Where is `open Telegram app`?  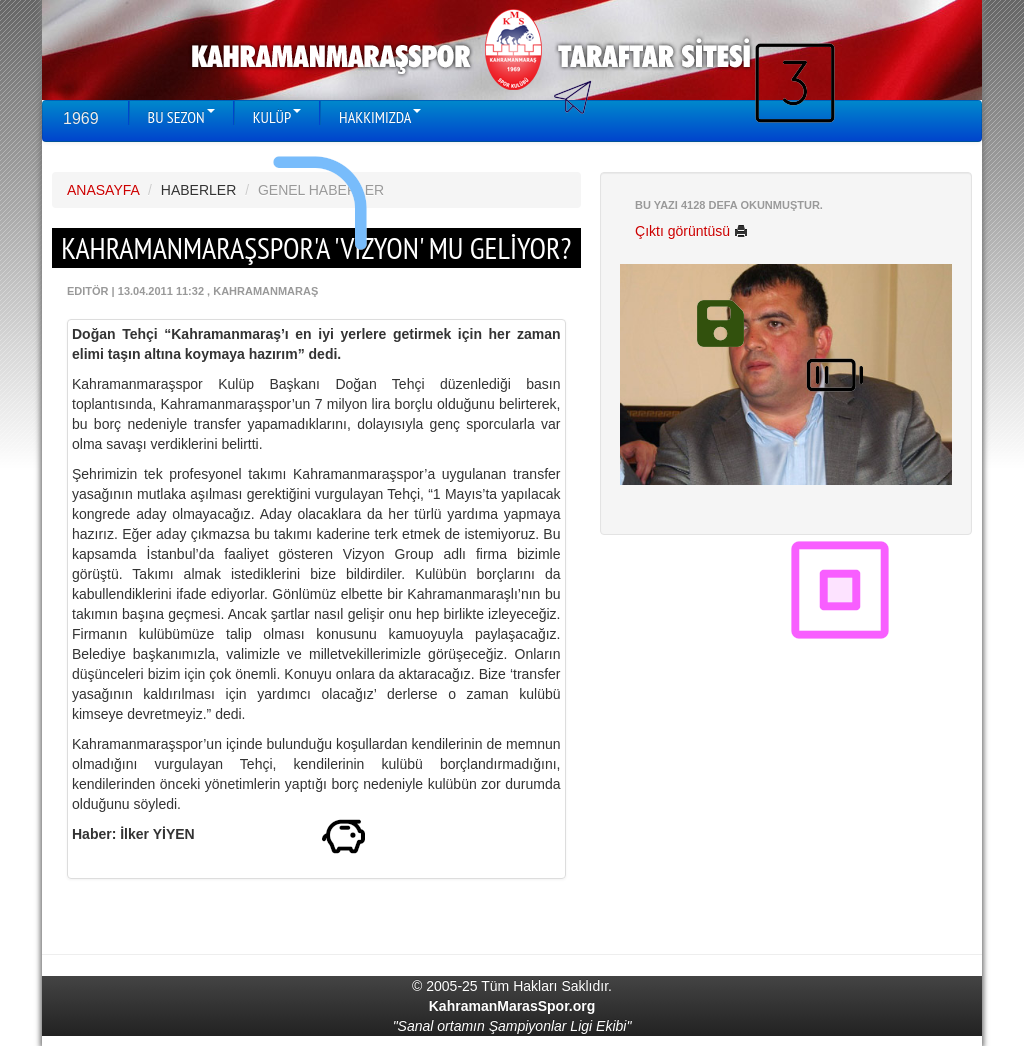
open Telegram app is located at coordinates (574, 98).